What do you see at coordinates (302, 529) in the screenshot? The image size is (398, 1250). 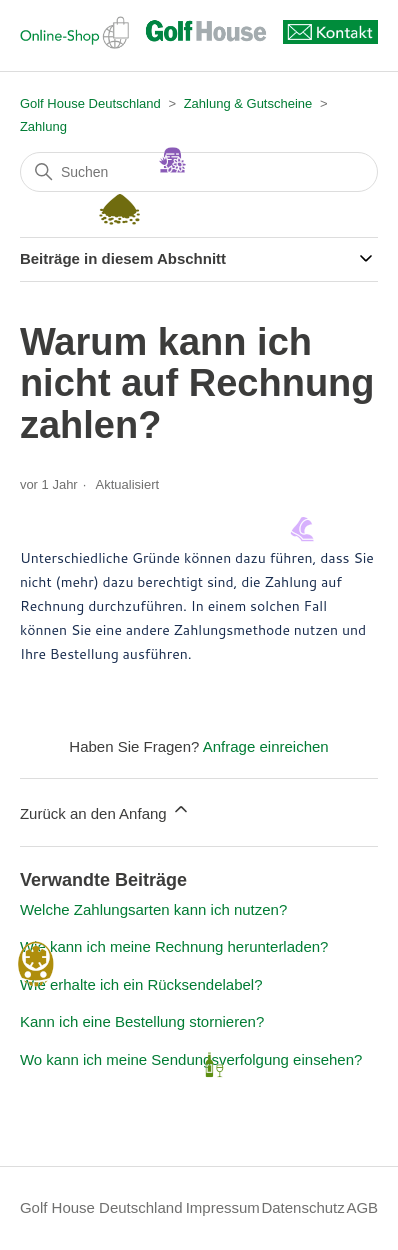 I see `access walking or hiking activity tracking` at bounding box center [302, 529].